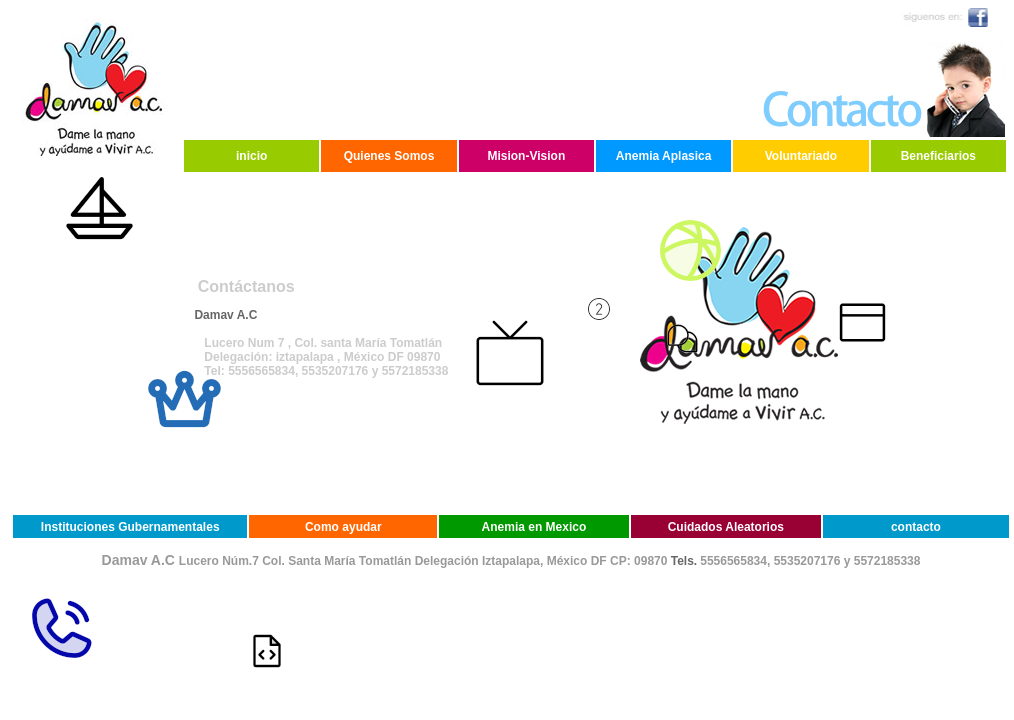 The width and height of the screenshot is (1014, 720). Describe the element at coordinates (99, 212) in the screenshot. I see `access sailing or boating activities` at that location.